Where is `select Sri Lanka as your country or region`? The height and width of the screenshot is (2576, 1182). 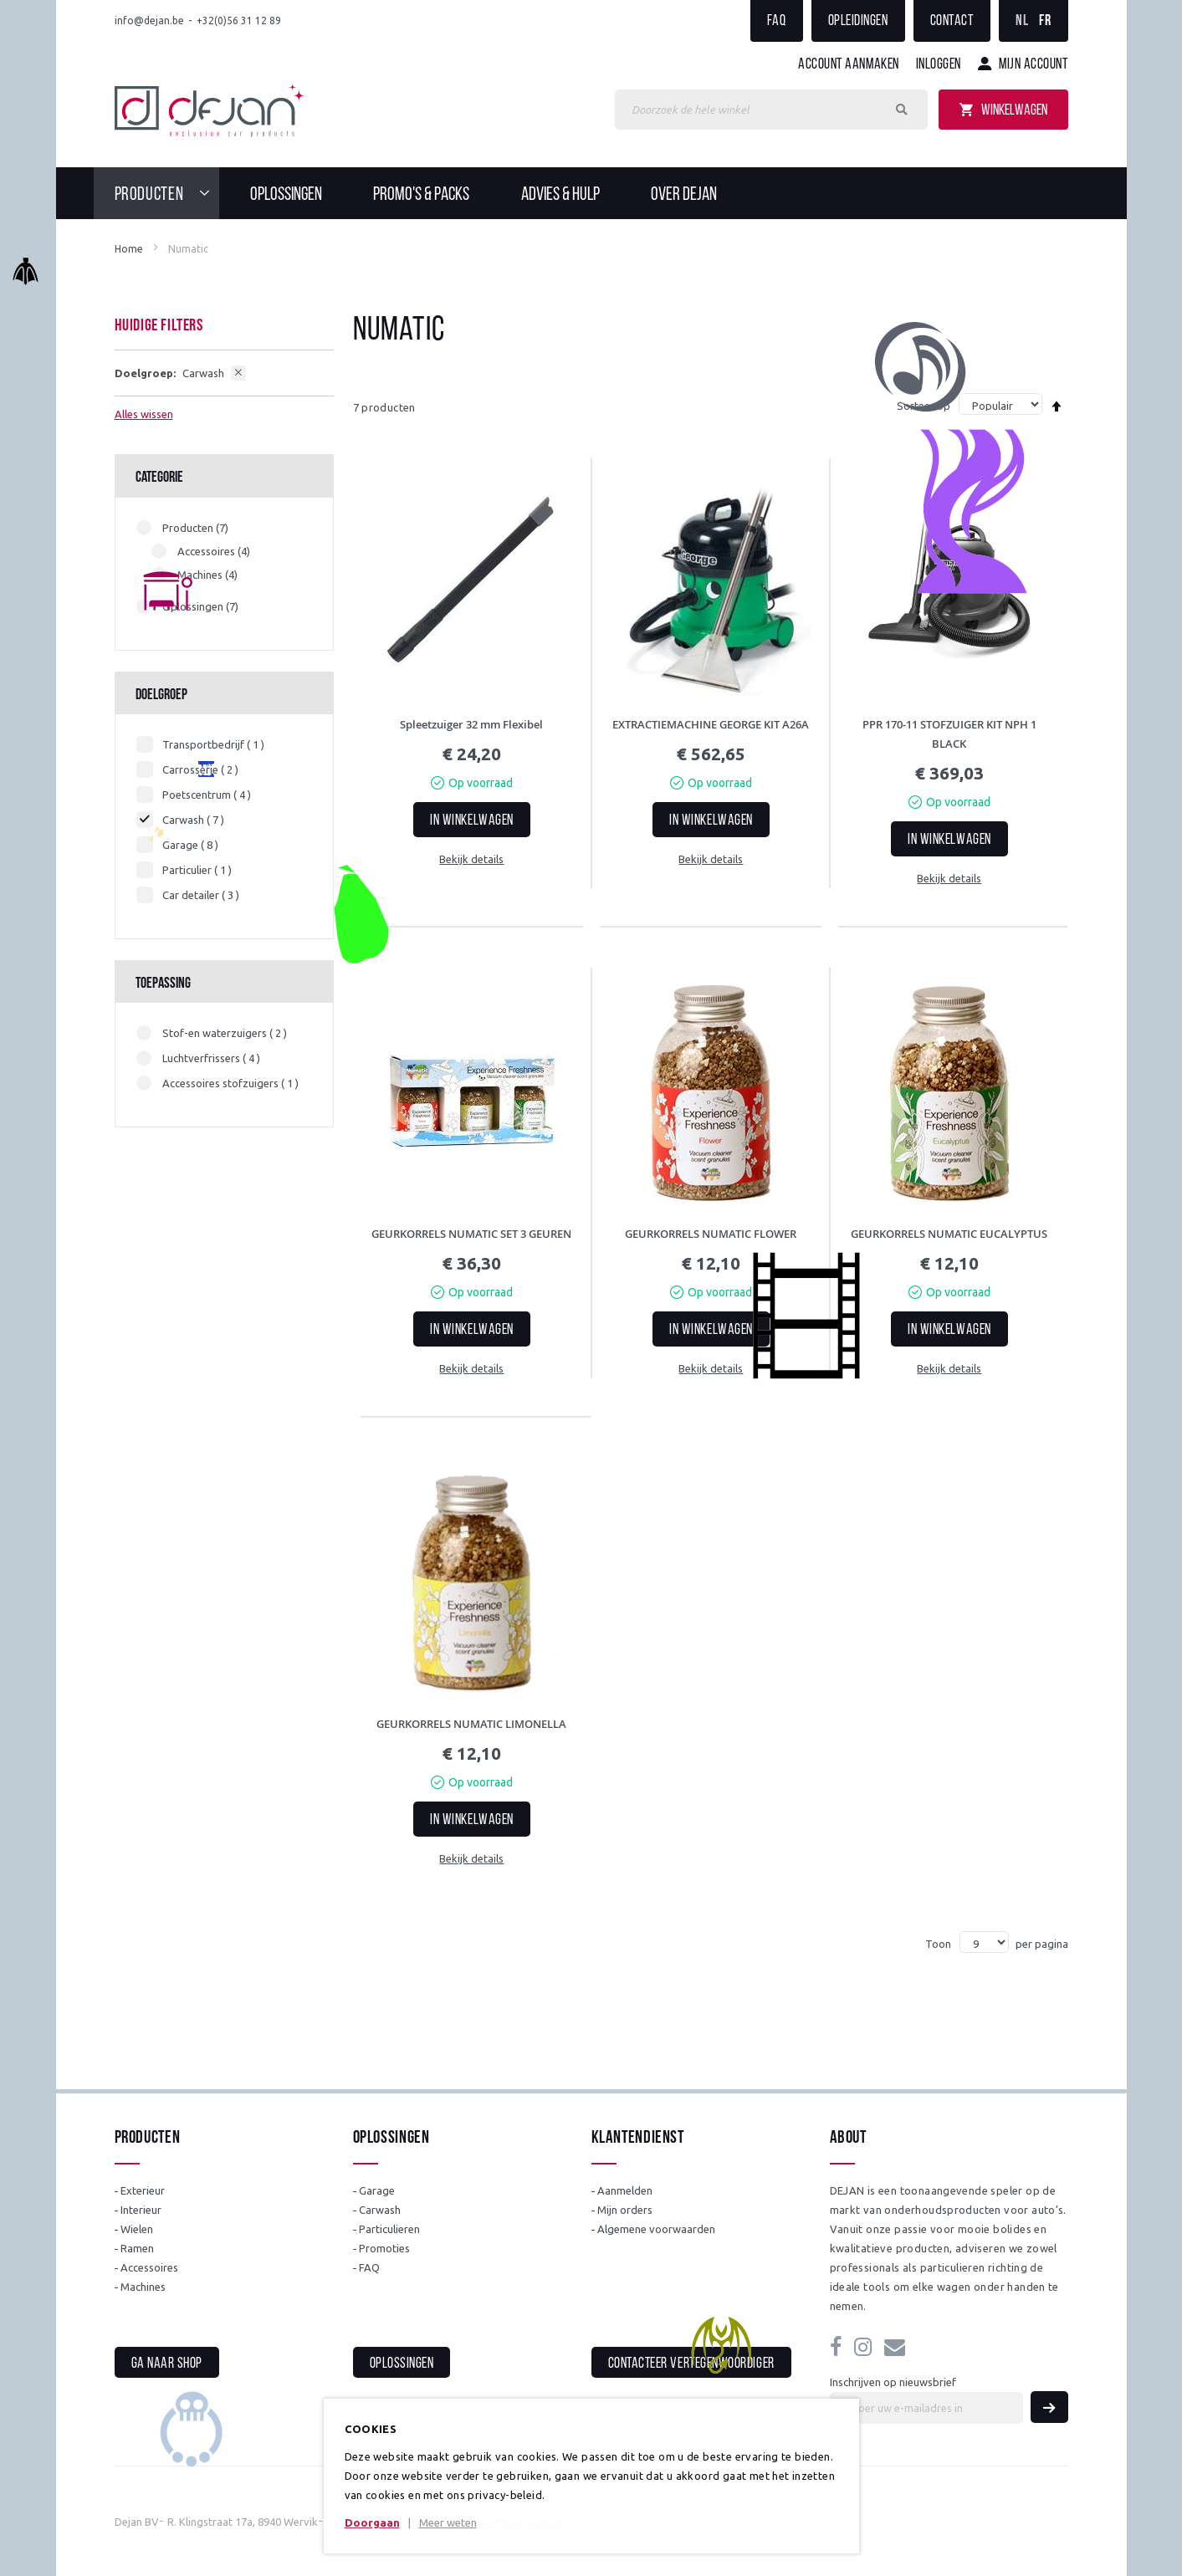 select Sri Lanka as your country or region is located at coordinates (361, 914).